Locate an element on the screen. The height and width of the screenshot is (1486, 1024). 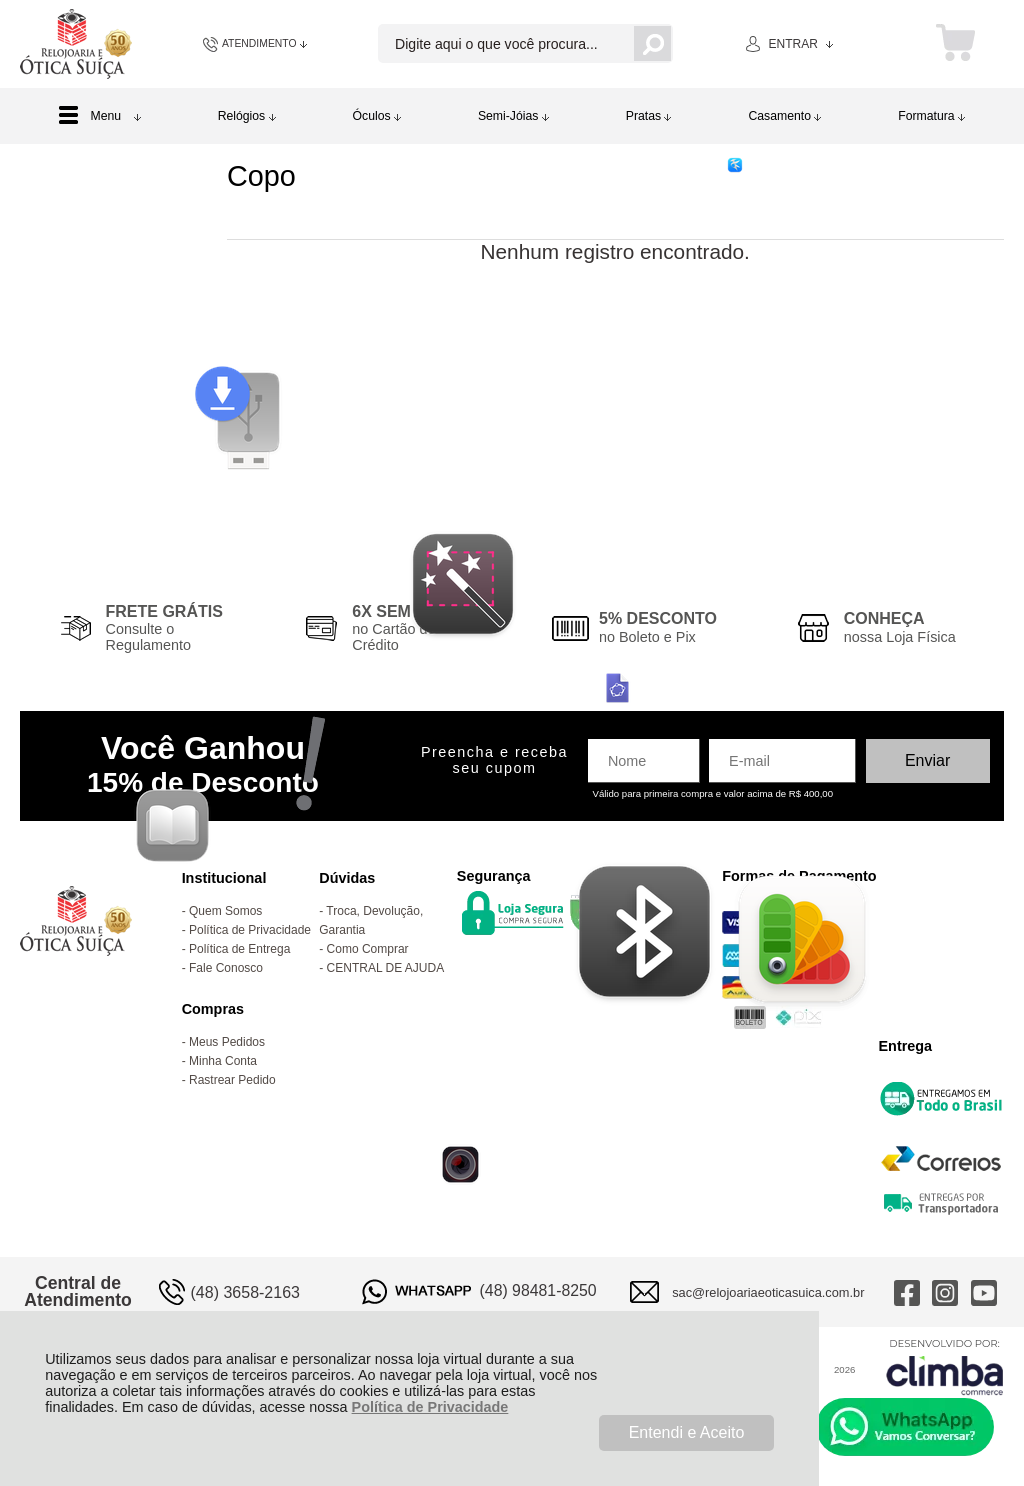
open sk1 color picker application is located at coordinates (802, 939).